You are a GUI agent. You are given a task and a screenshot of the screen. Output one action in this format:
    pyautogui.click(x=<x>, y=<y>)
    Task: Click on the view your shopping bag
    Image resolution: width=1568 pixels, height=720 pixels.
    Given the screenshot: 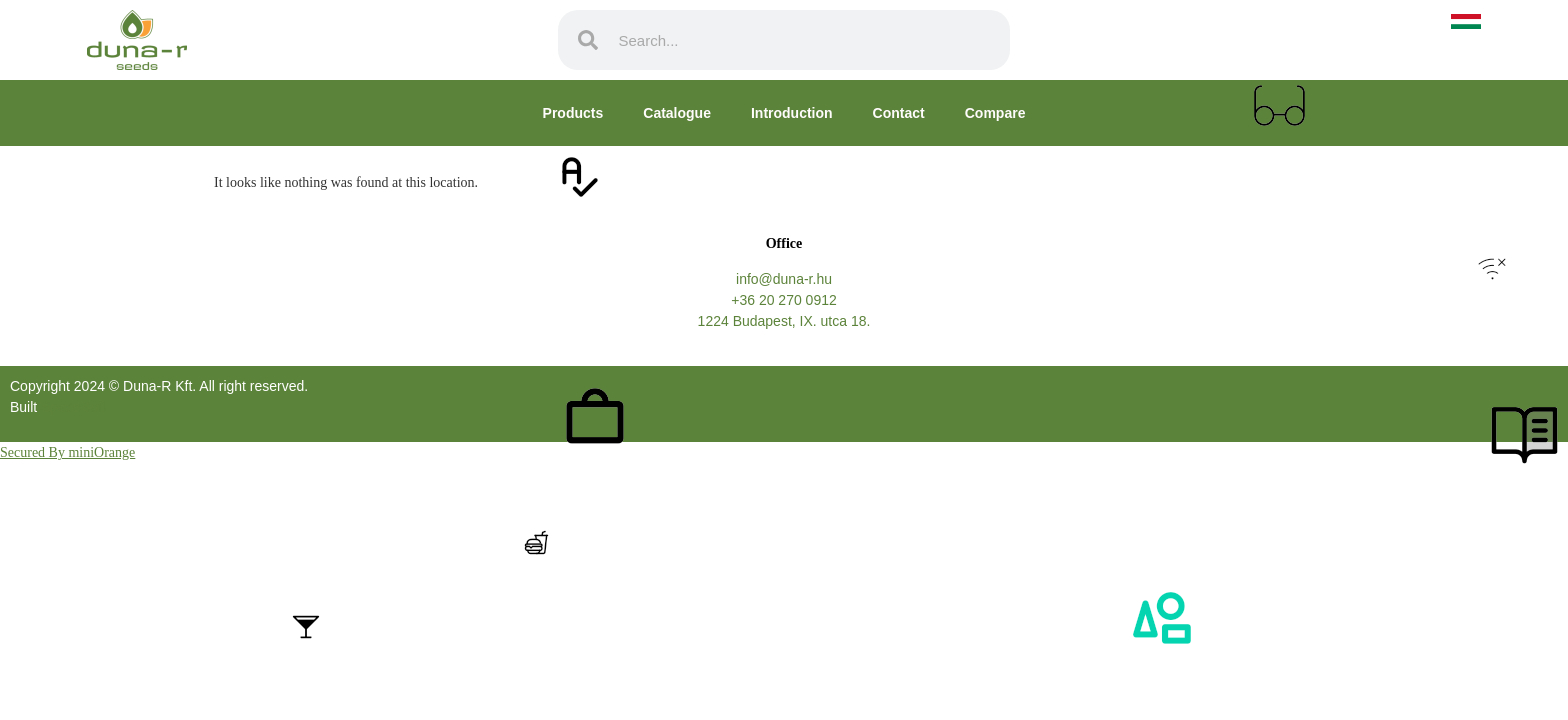 What is the action you would take?
    pyautogui.click(x=595, y=419)
    